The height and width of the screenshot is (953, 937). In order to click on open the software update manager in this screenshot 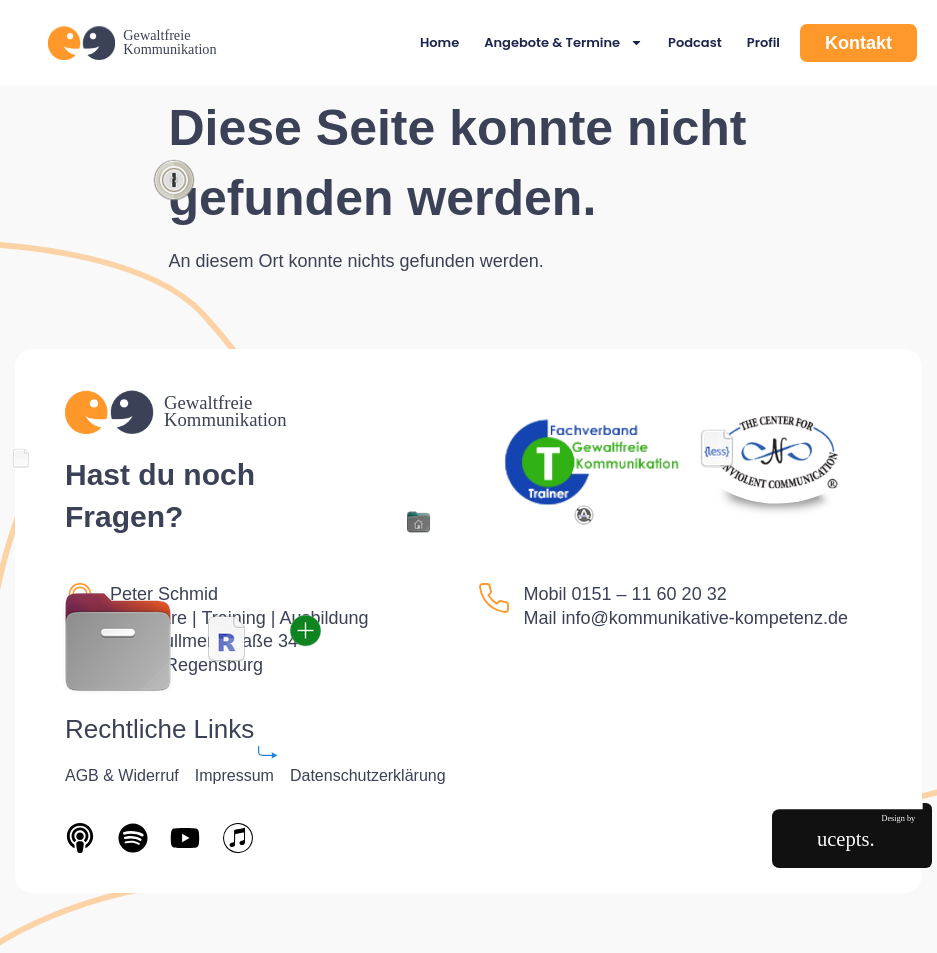, I will do `click(584, 515)`.